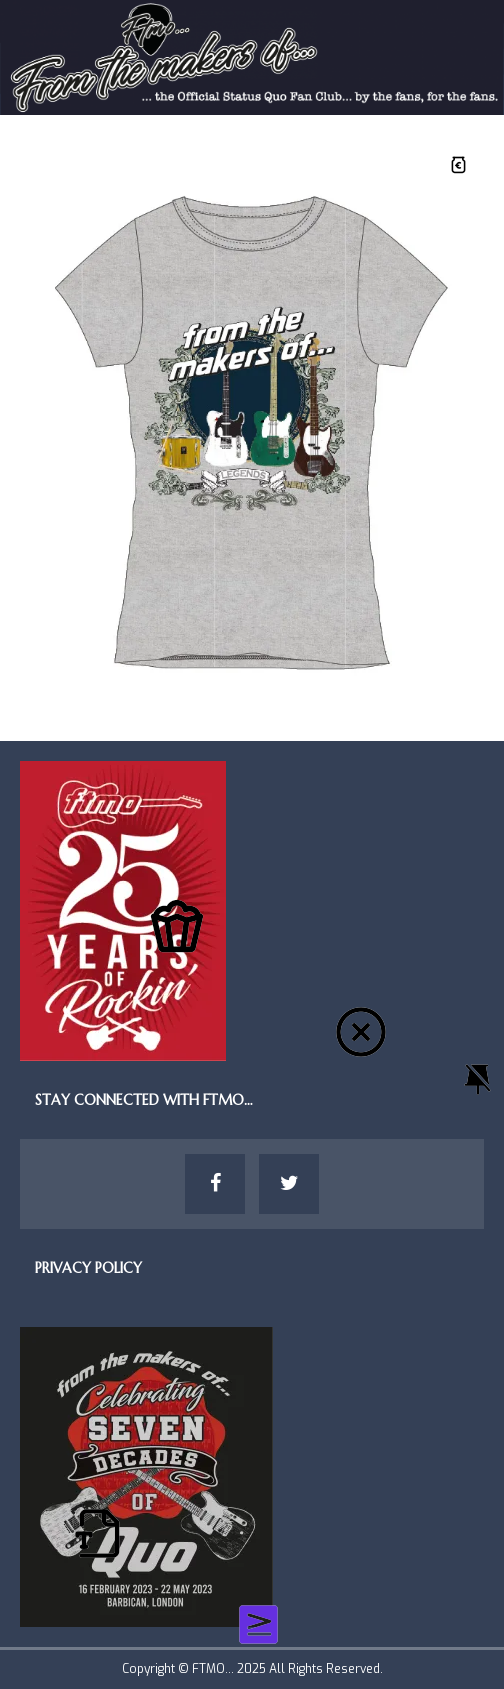 This screenshot has height=1689, width=504. Describe the element at coordinates (478, 1078) in the screenshot. I see `unpin this item` at that location.